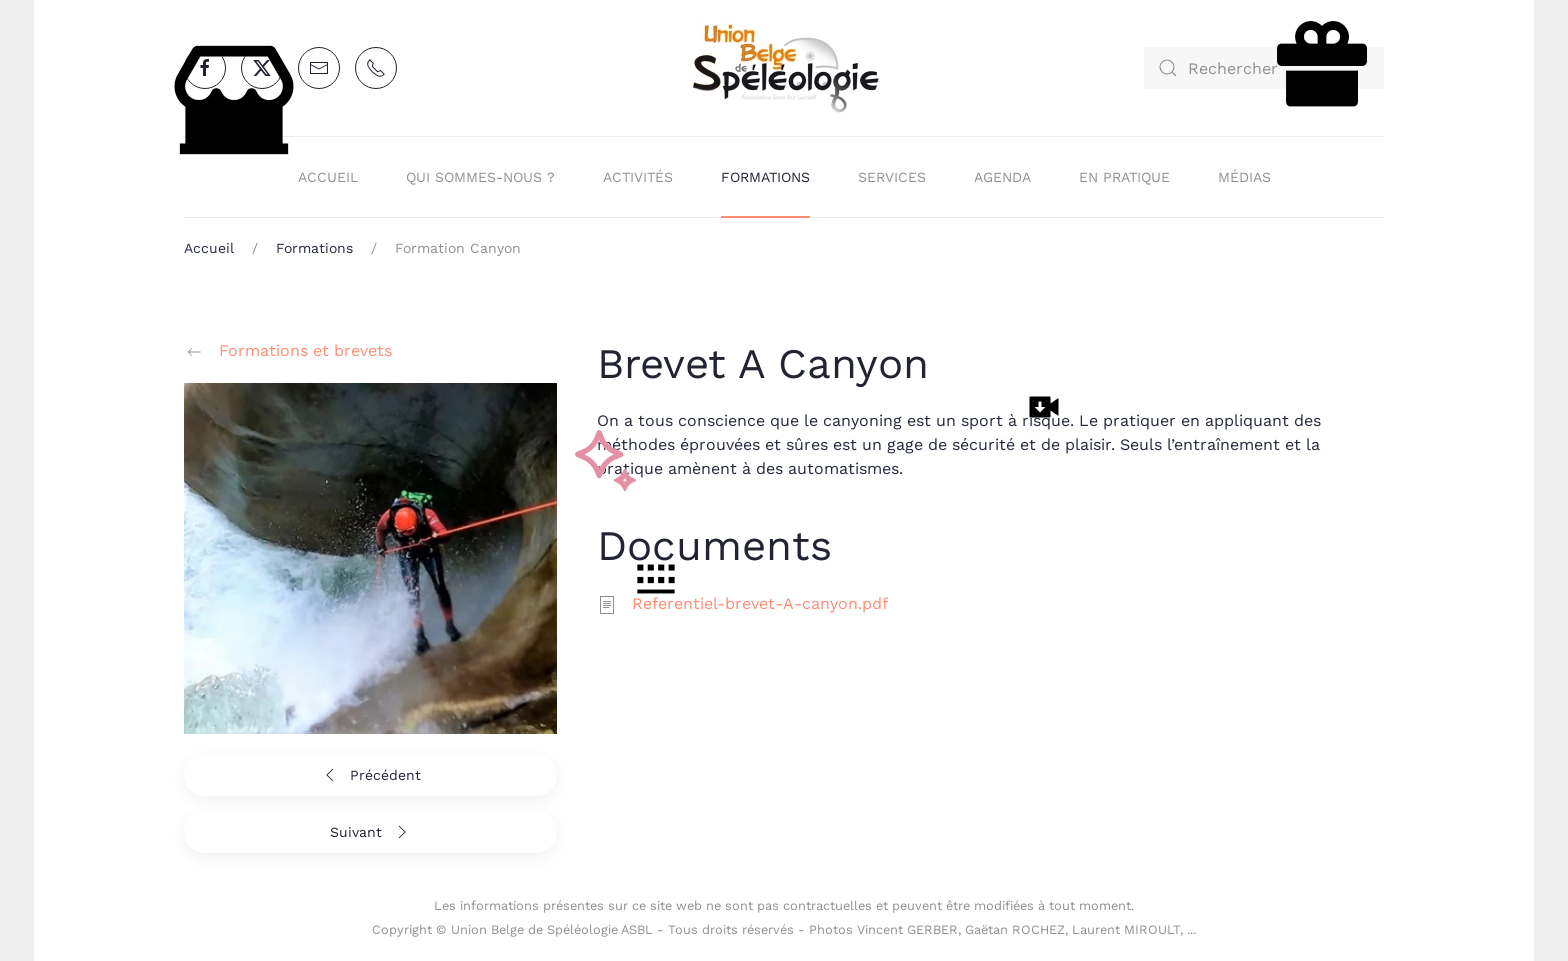 Image resolution: width=1568 pixels, height=961 pixels. What do you see at coordinates (234, 100) in the screenshot?
I see `open the store or marketplace` at bounding box center [234, 100].